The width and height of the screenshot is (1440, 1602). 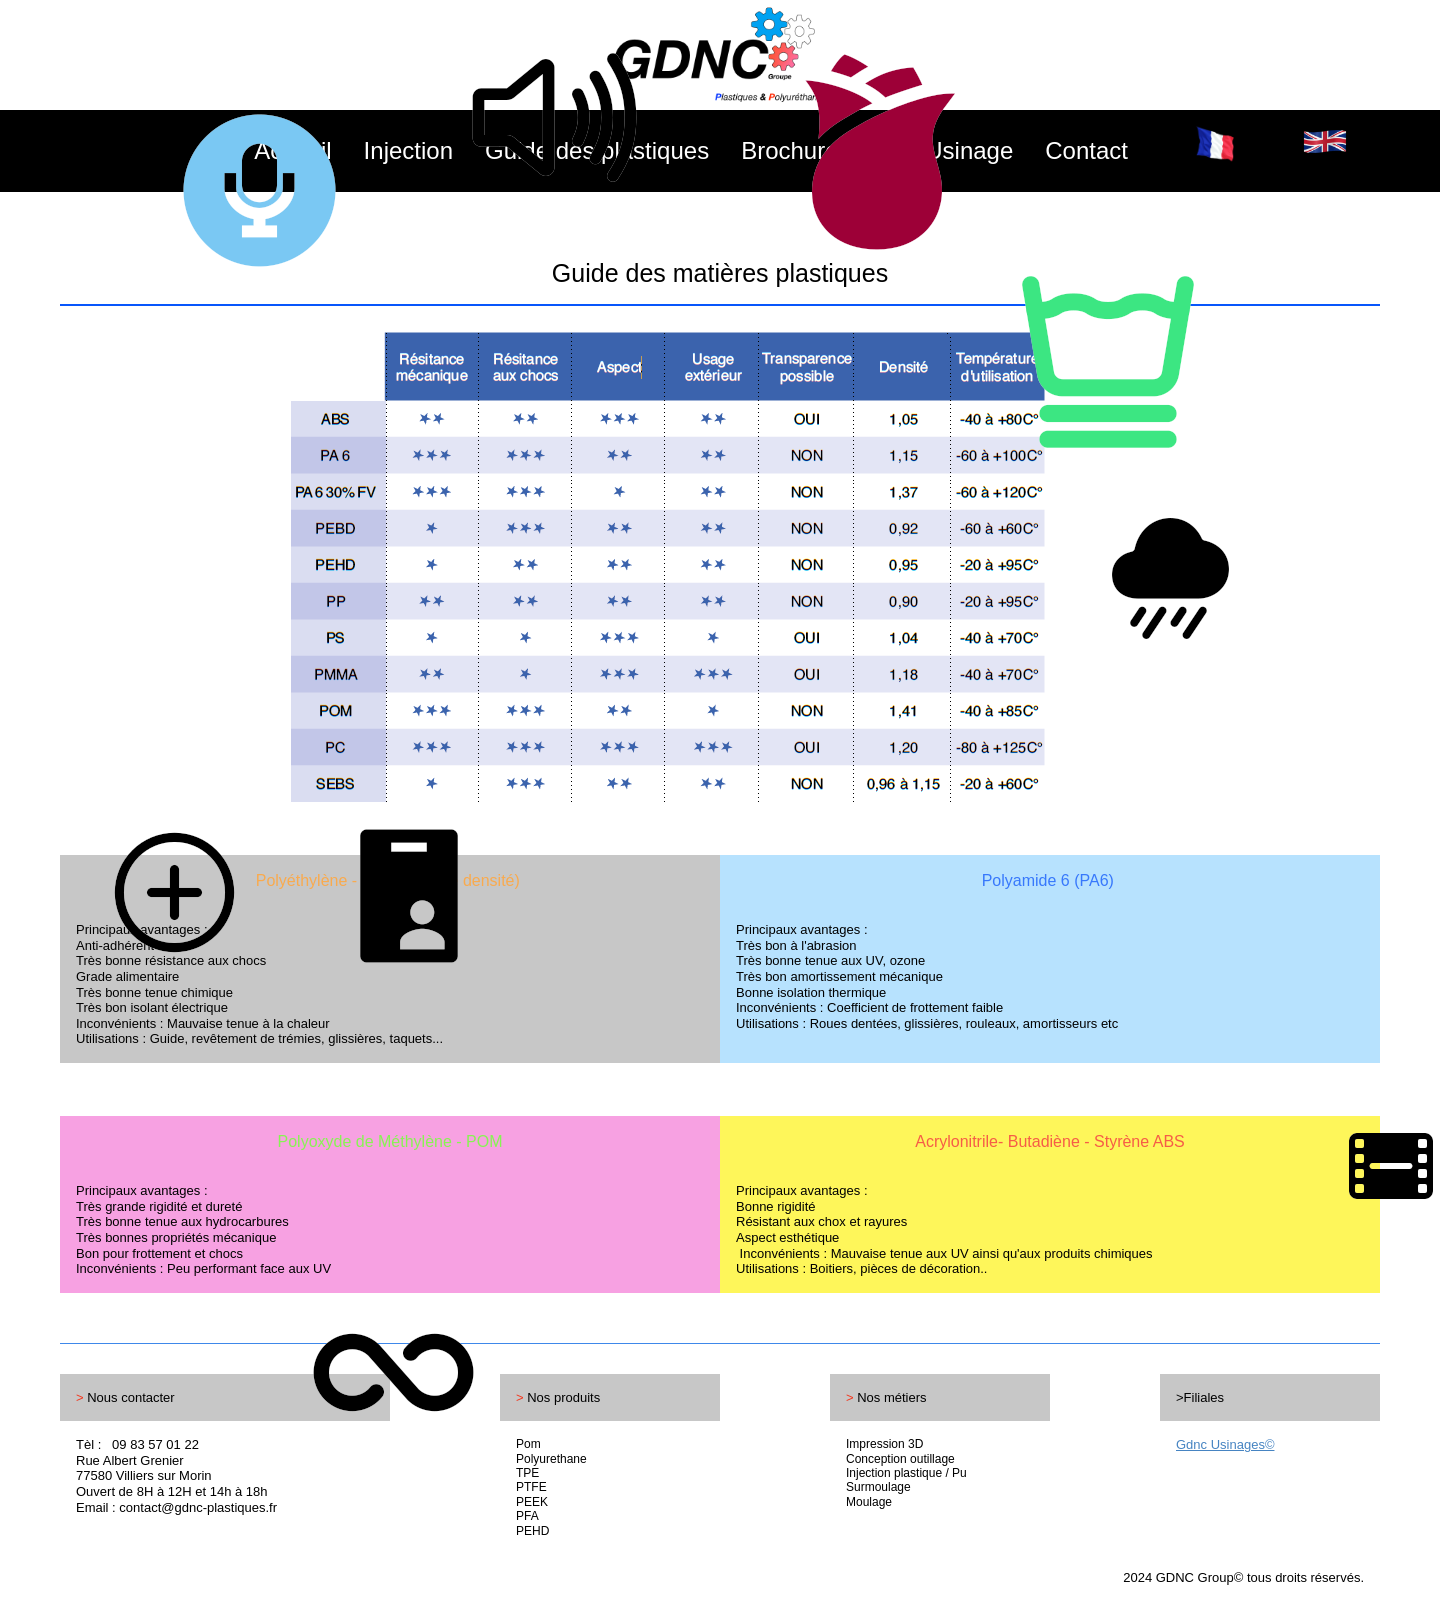 What do you see at coordinates (174, 892) in the screenshot?
I see `add a new item` at bounding box center [174, 892].